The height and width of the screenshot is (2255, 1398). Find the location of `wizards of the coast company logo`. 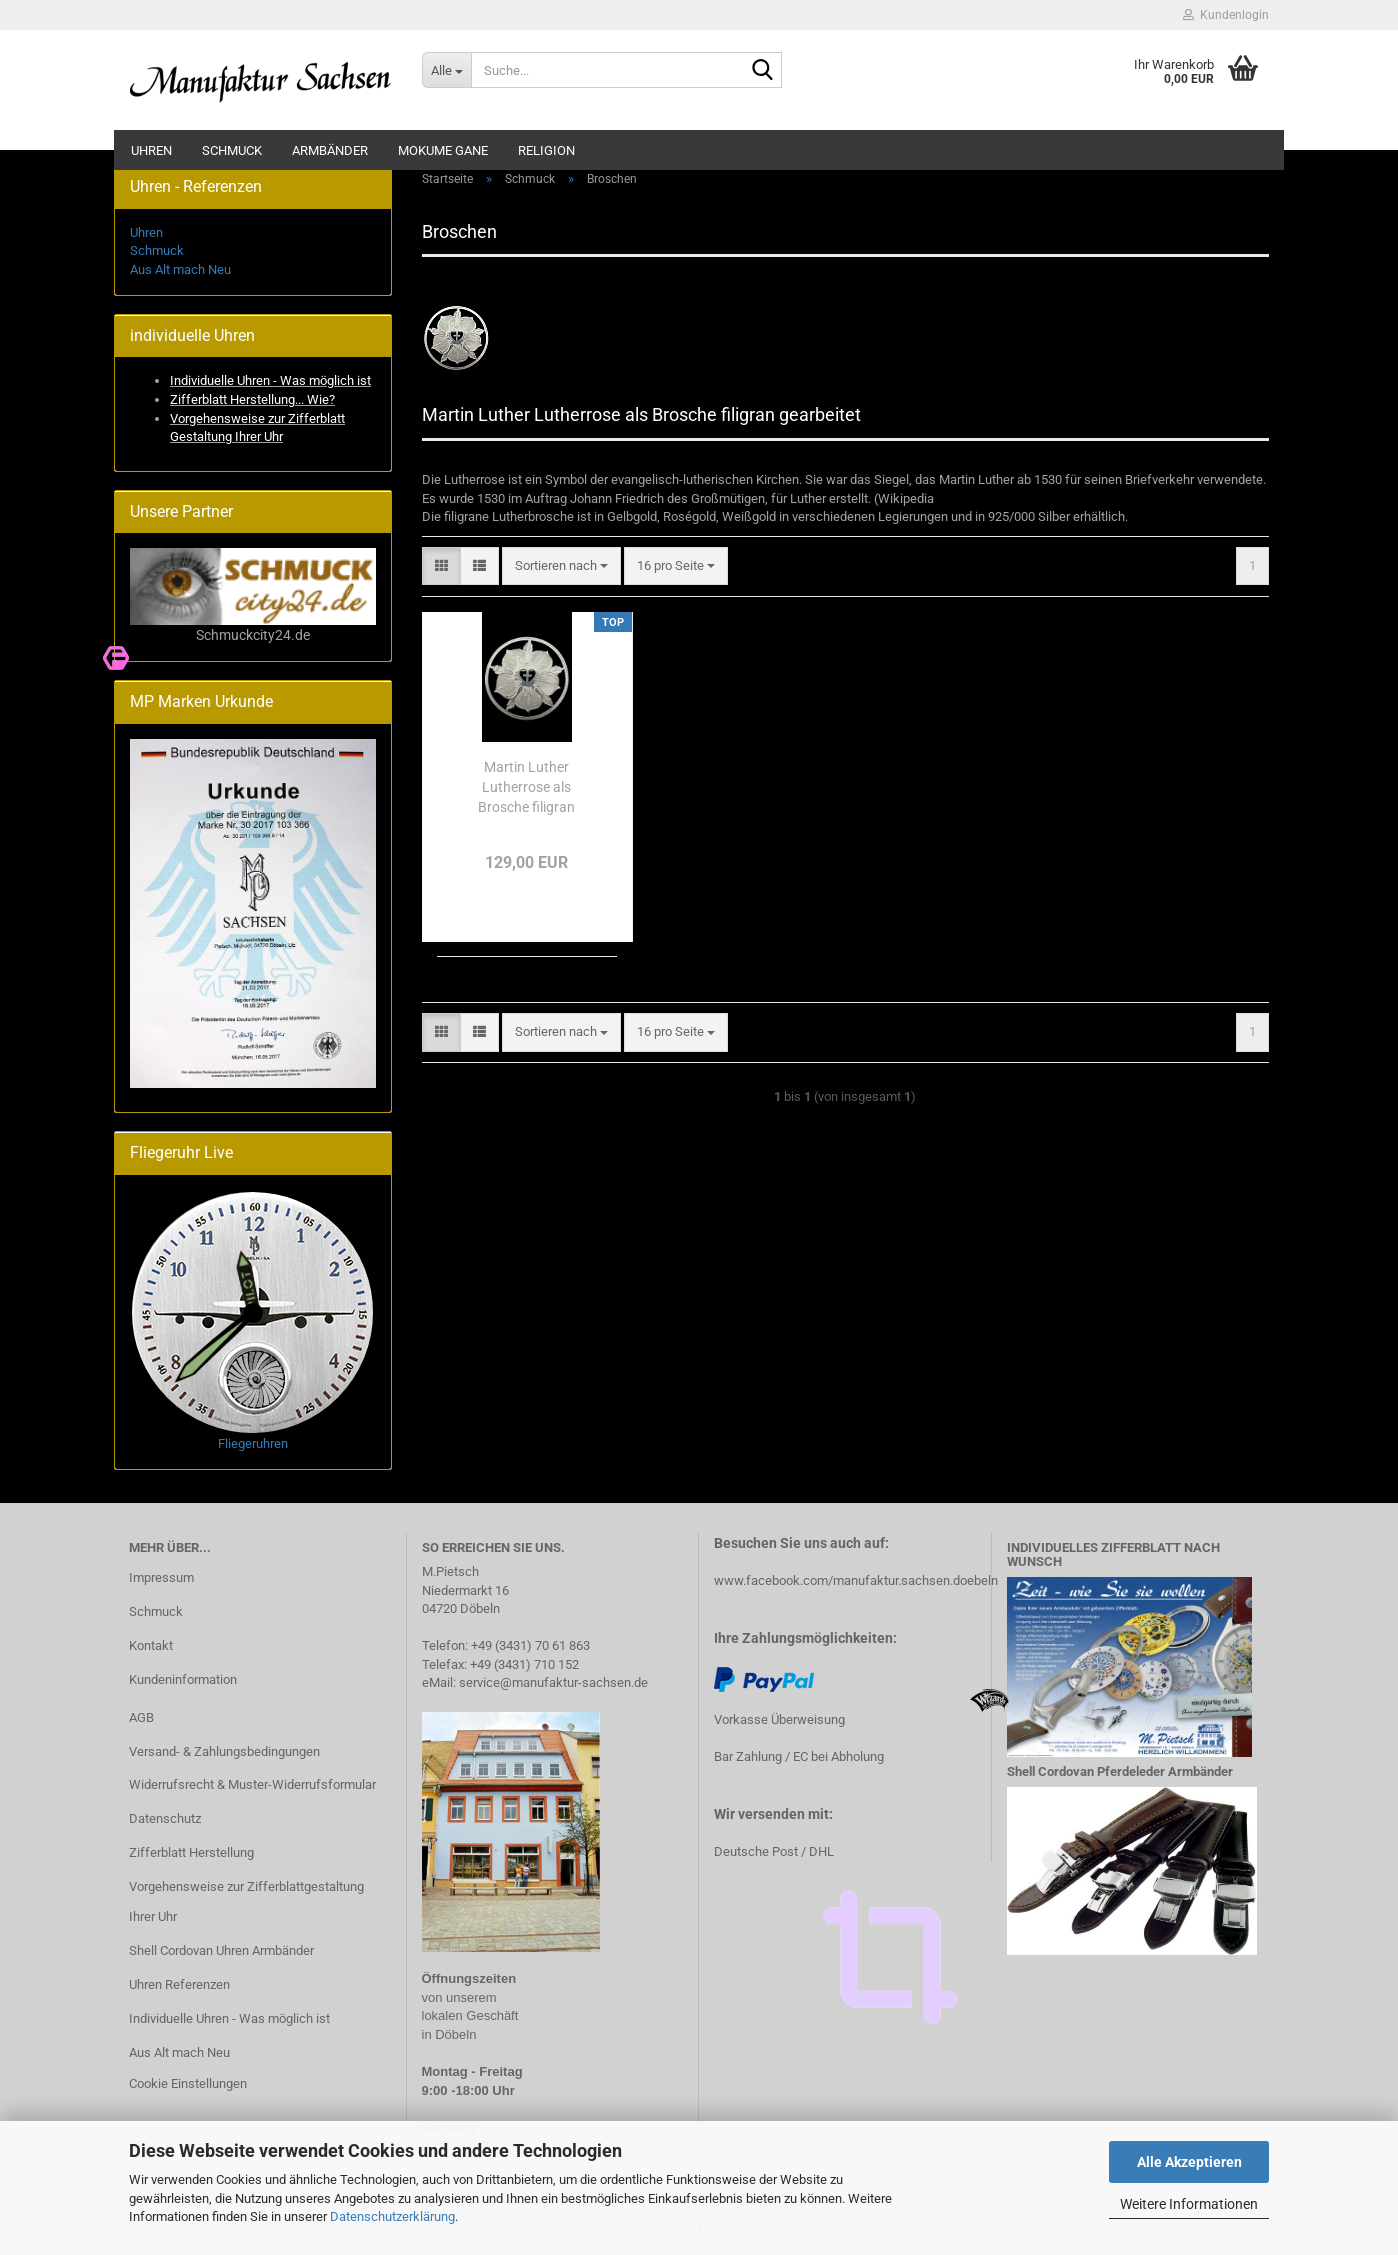

wizards of the coast company logo is located at coordinates (989, 1700).